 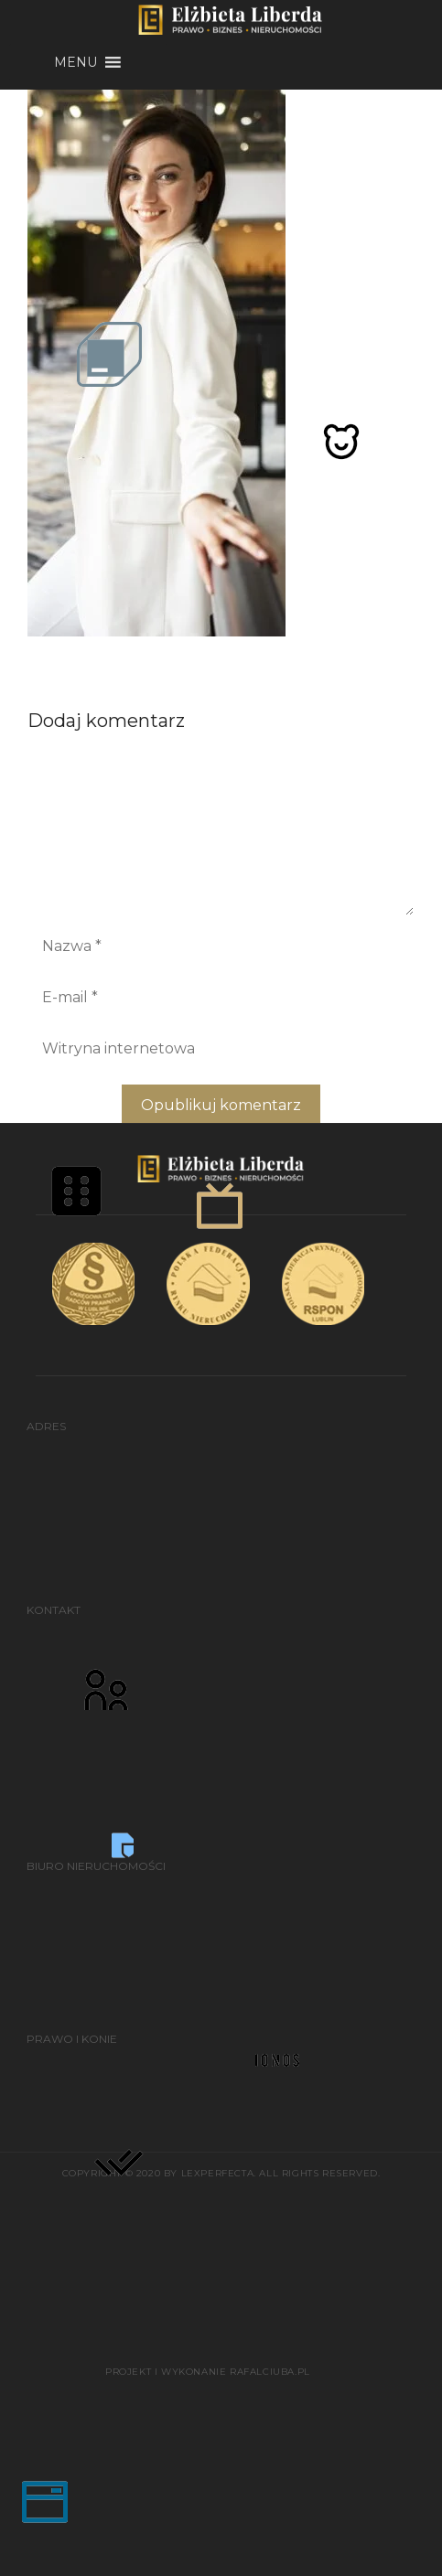 I want to click on message read confirmation indicator, so click(x=119, y=2163).